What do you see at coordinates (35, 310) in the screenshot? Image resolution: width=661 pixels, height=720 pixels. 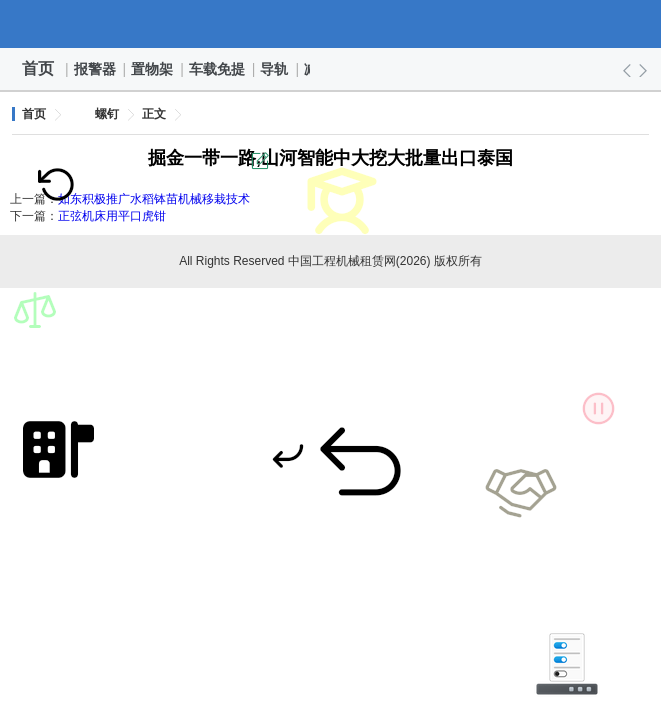 I see `access legal or terms of service information` at bounding box center [35, 310].